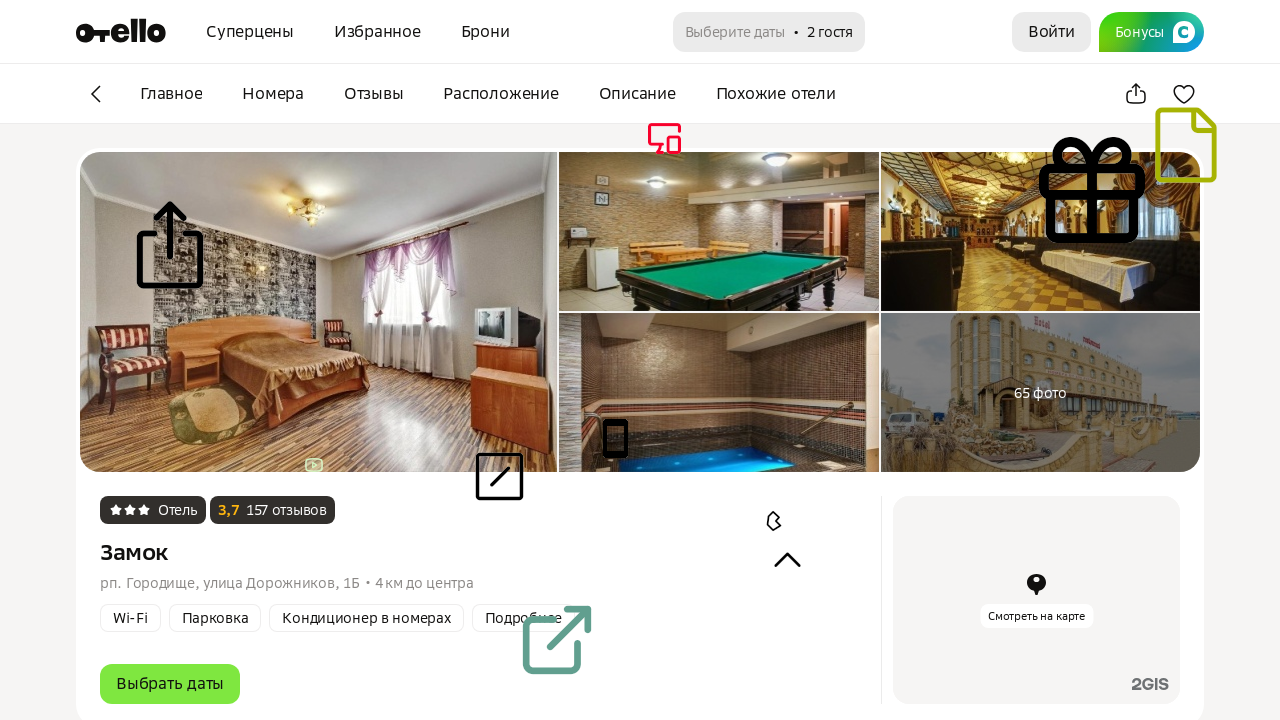 This screenshot has height=720, width=1280. Describe the element at coordinates (787, 559) in the screenshot. I see `collapse an expanded section` at that location.